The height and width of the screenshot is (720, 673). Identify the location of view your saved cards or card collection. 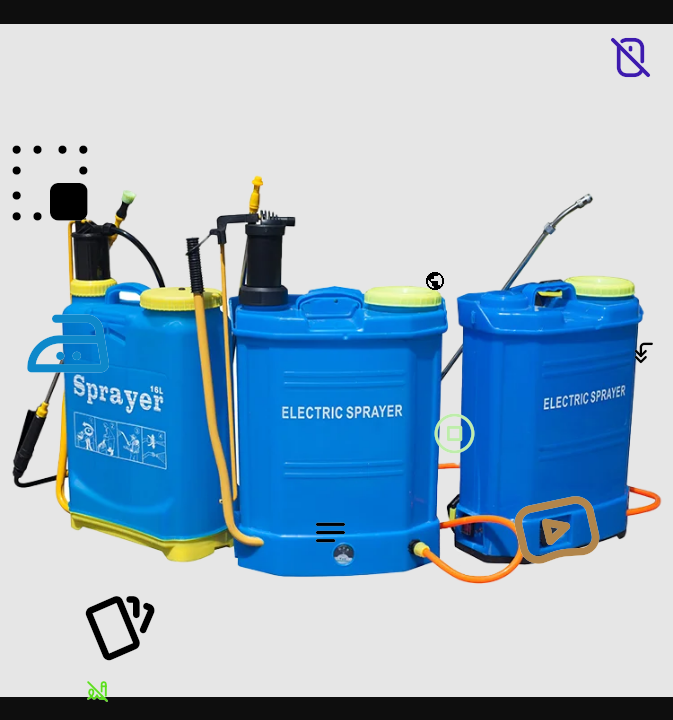
(119, 626).